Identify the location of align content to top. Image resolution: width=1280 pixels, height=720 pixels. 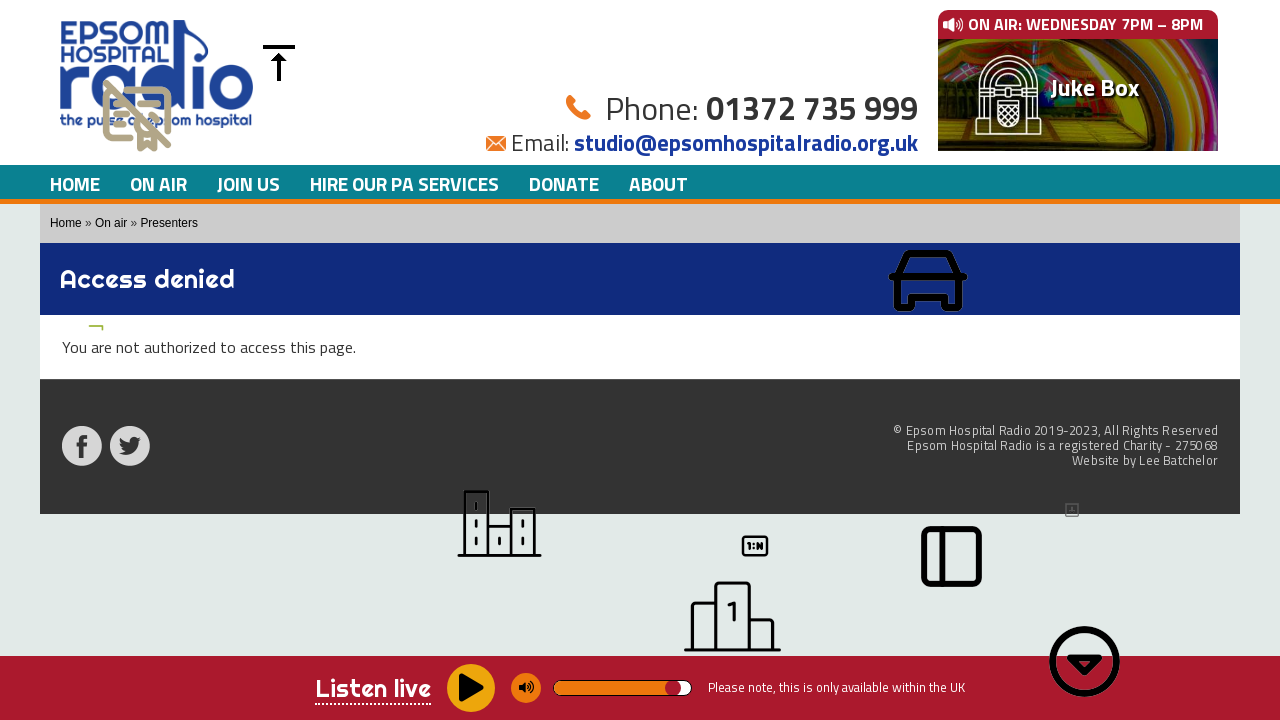
(279, 63).